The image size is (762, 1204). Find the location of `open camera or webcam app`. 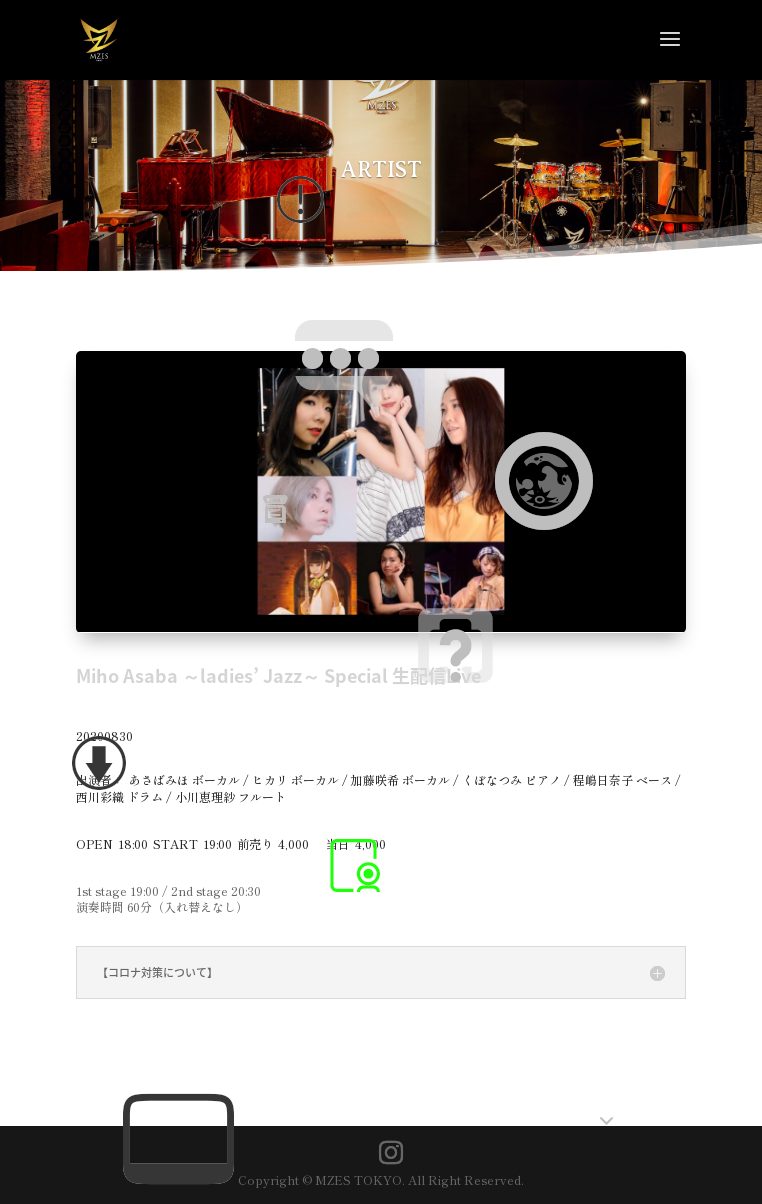

open camera or webcam app is located at coordinates (353, 865).